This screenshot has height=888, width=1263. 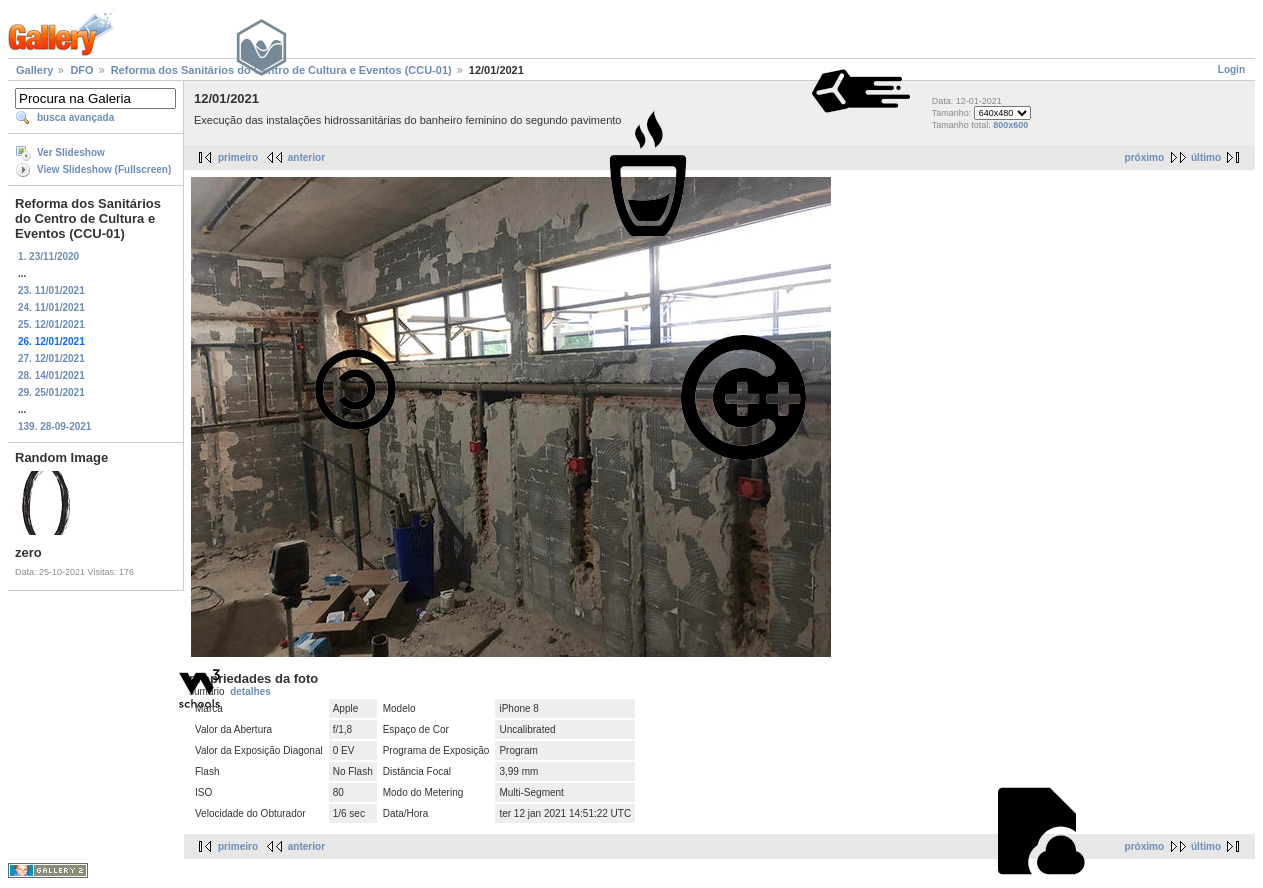 I want to click on velocity app or service logo, so click(x=861, y=91).